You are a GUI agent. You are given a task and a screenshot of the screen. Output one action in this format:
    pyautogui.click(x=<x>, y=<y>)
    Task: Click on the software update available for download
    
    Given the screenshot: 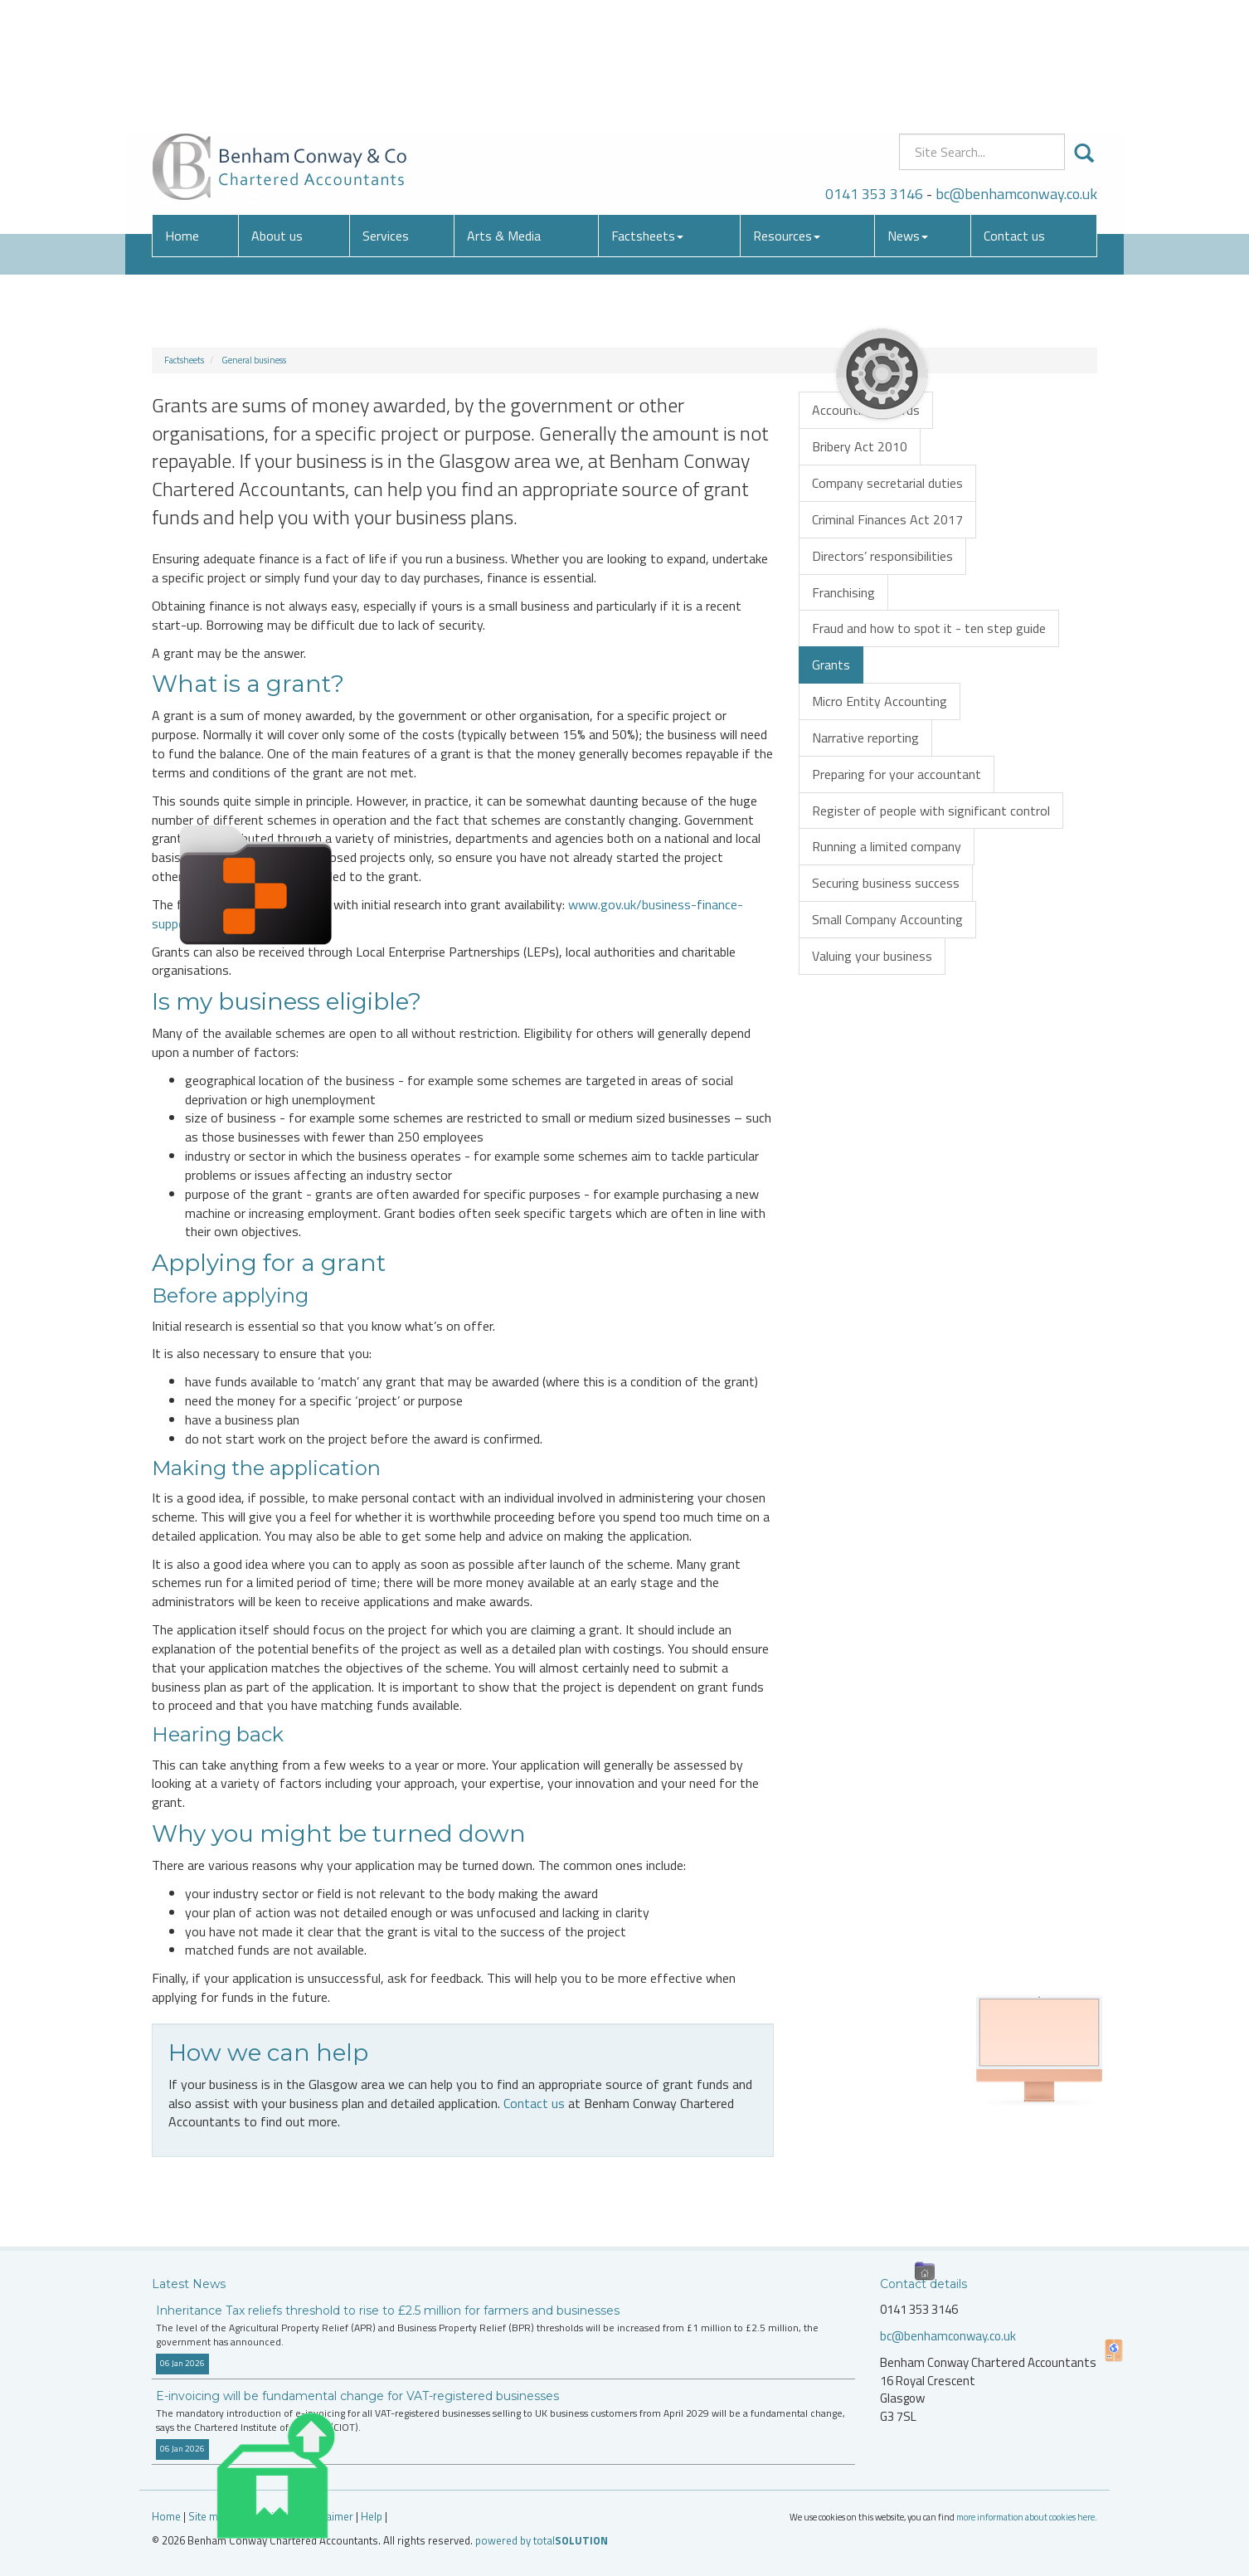 What is the action you would take?
    pyautogui.click(x=272, y=2476)
    